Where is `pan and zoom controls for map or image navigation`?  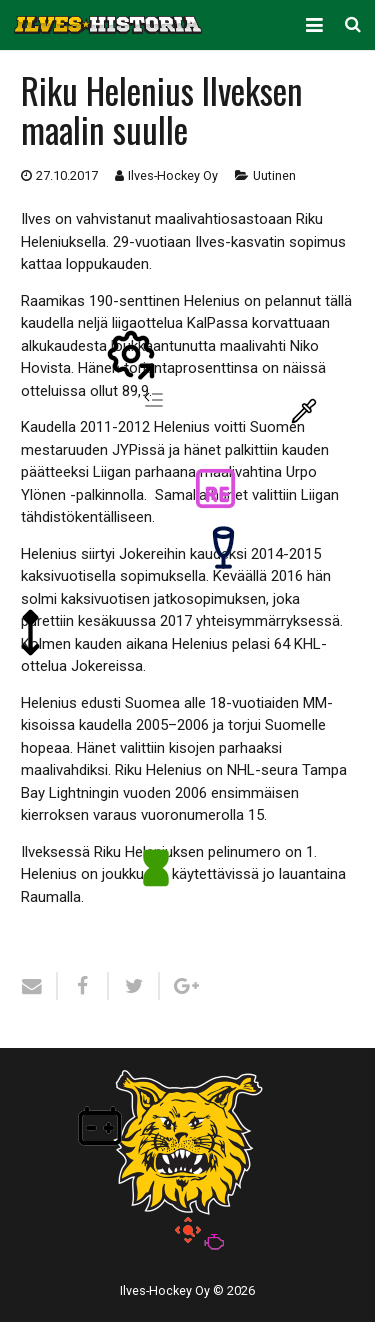
pan and zoom controls for map or image navigation is located at coordinates (188, 1230).